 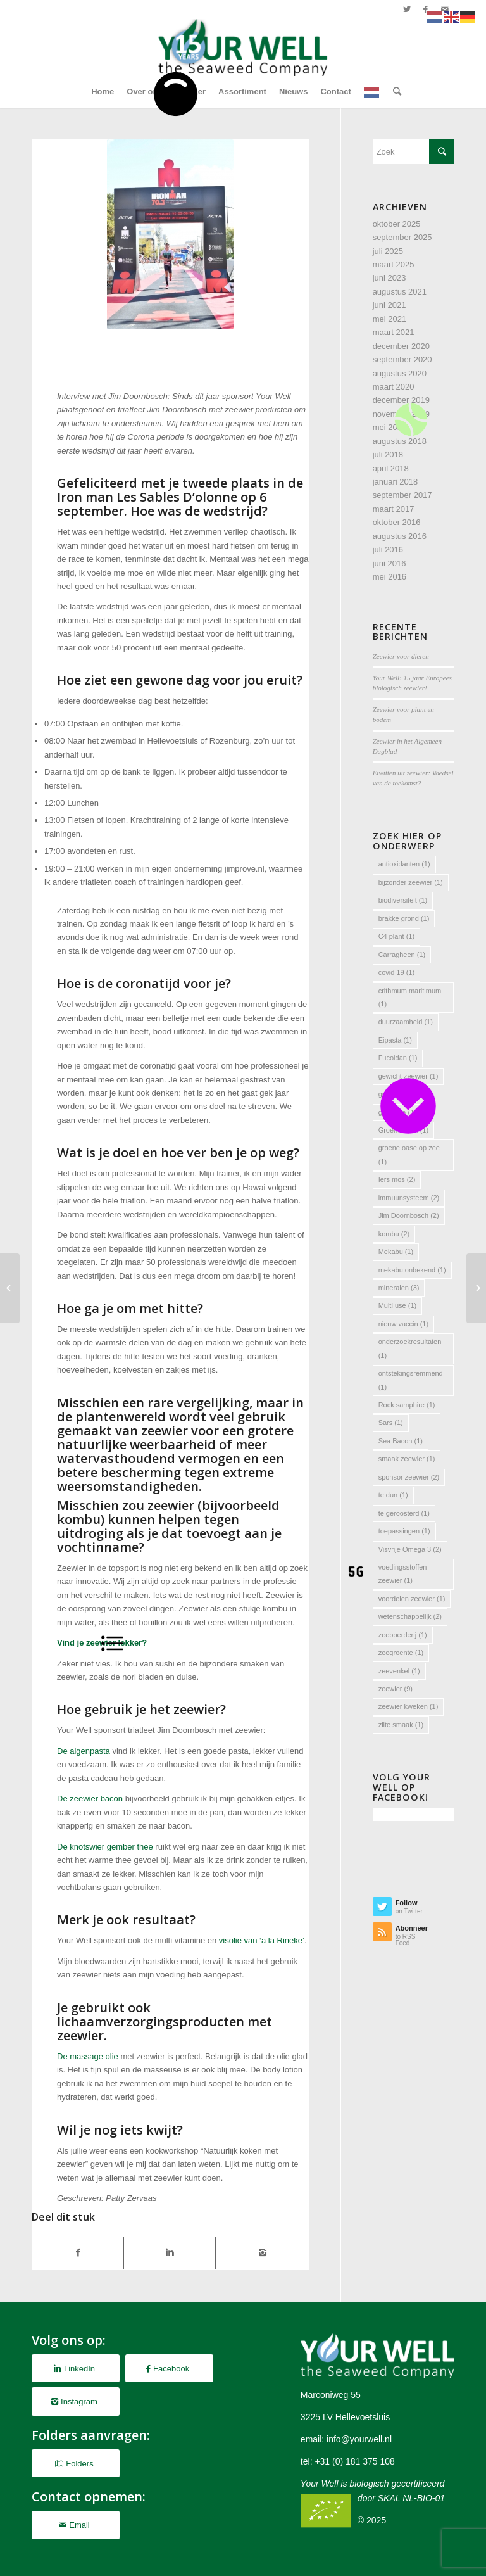 I want to click on apply inner shadow effect to top edge, so click(x=175, y=94).